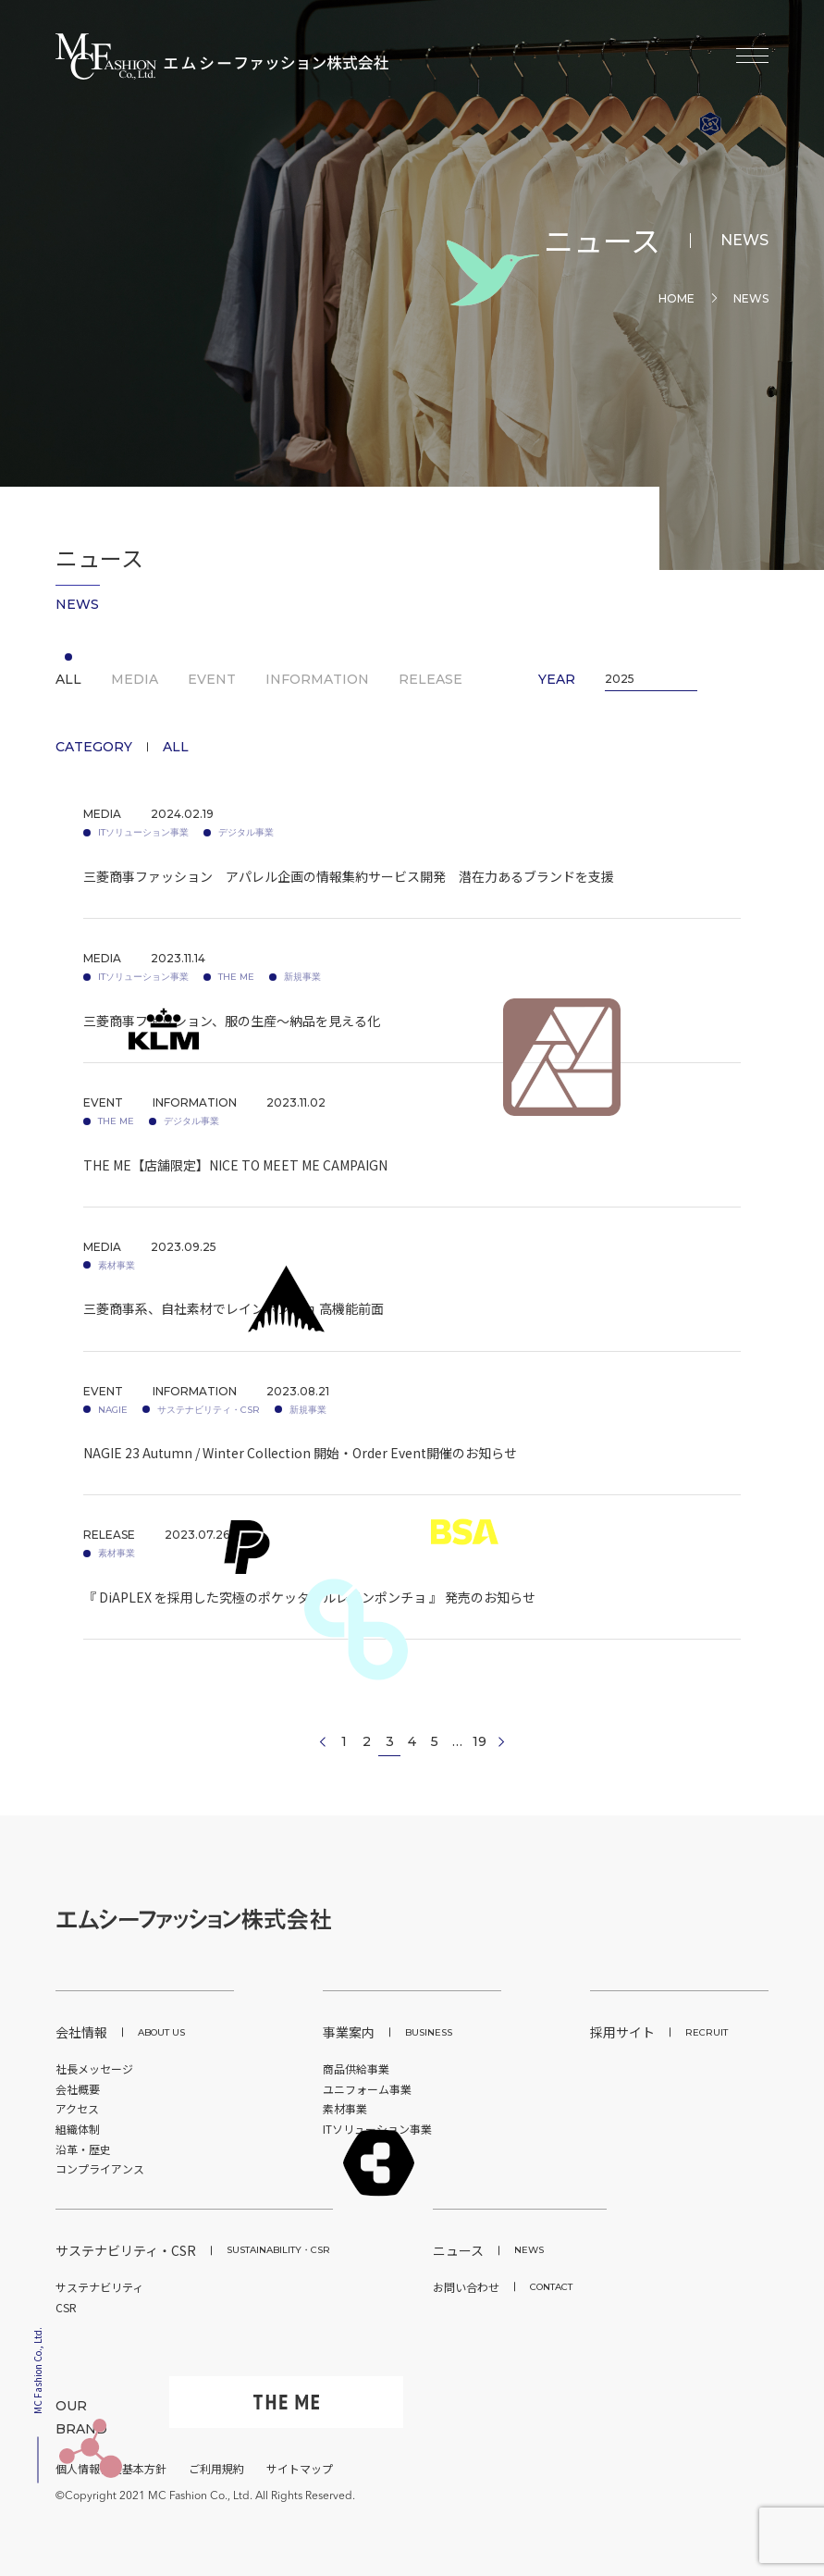 Image resolution: width=824 pixels, height=2576 pixels. I want to click on preact javascript library logo, so click(710, 124).